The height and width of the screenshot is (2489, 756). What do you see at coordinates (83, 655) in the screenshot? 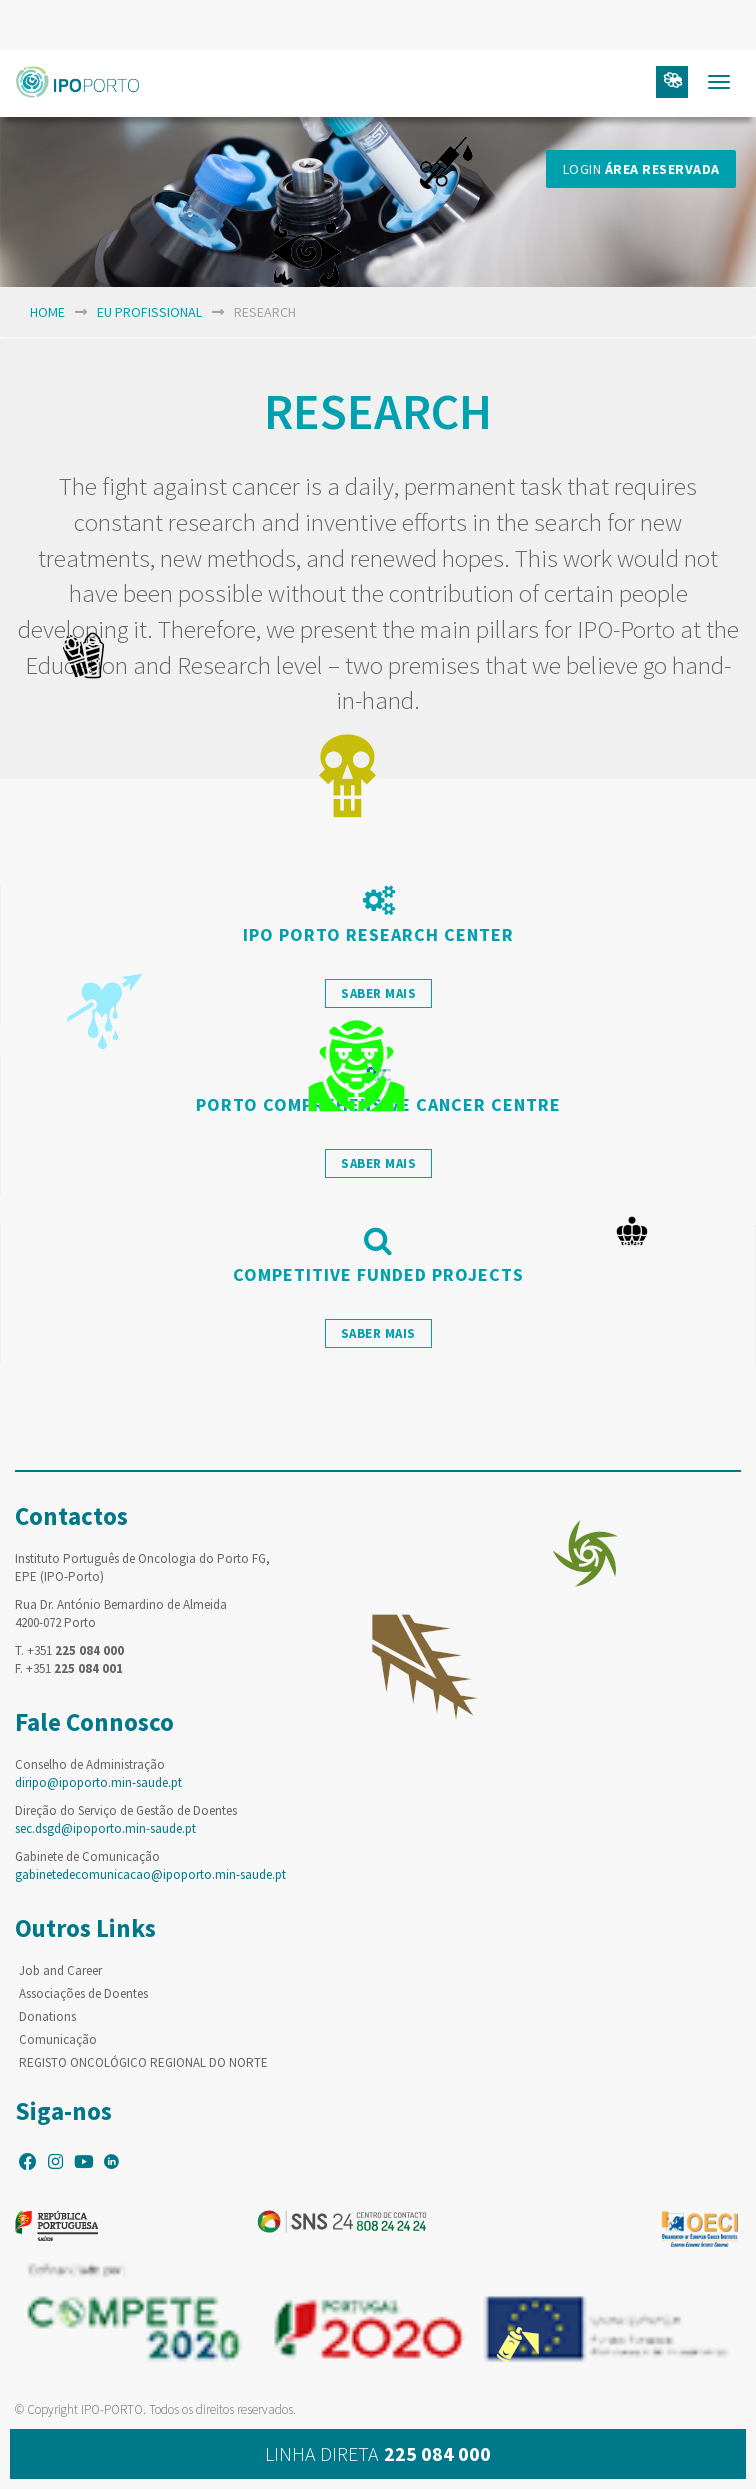
I see `view ancient Egyptian artifacts or exhibits` at bounding box center [83, 655].